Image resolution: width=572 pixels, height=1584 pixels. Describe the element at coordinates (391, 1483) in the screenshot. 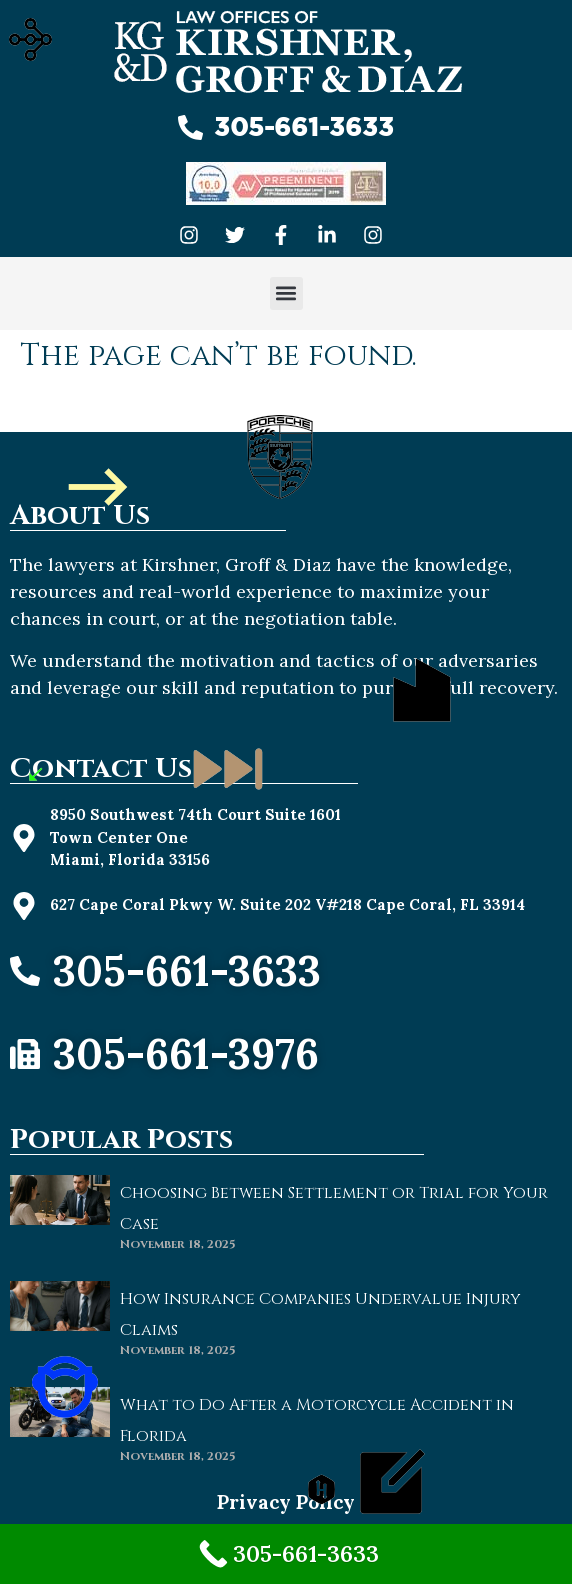

I see `edit or compose a new document` at that location.